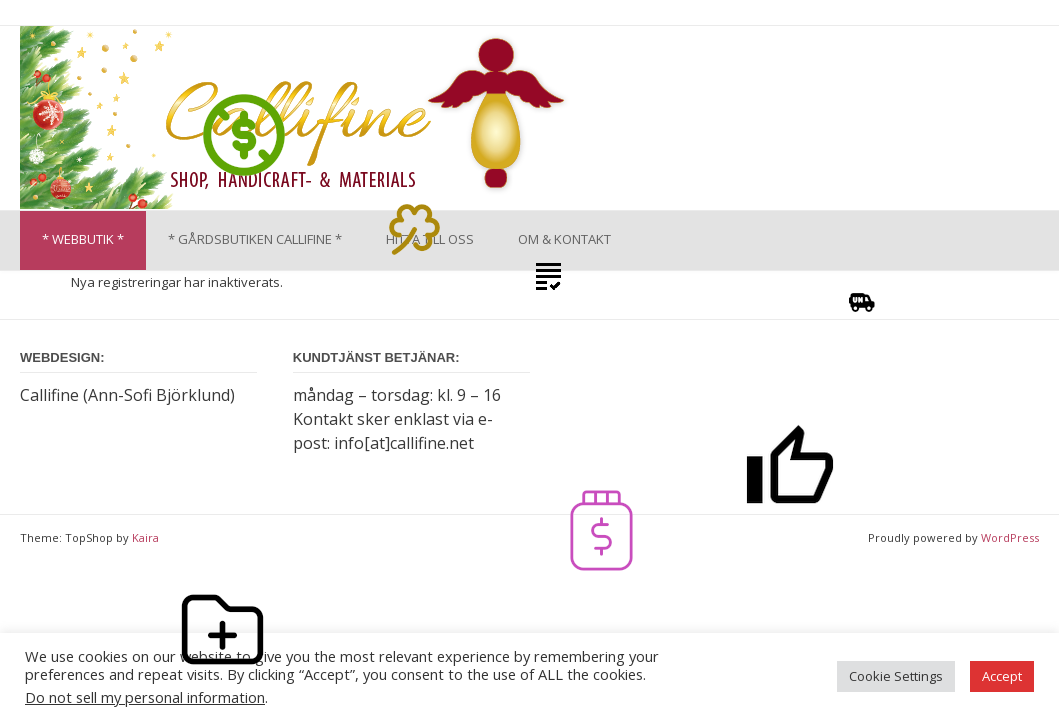 The height and width of the screenshot is (720, 1059). I want to click on indicates a michelin green star rating for sustainable restaurants, so click(414, 229).